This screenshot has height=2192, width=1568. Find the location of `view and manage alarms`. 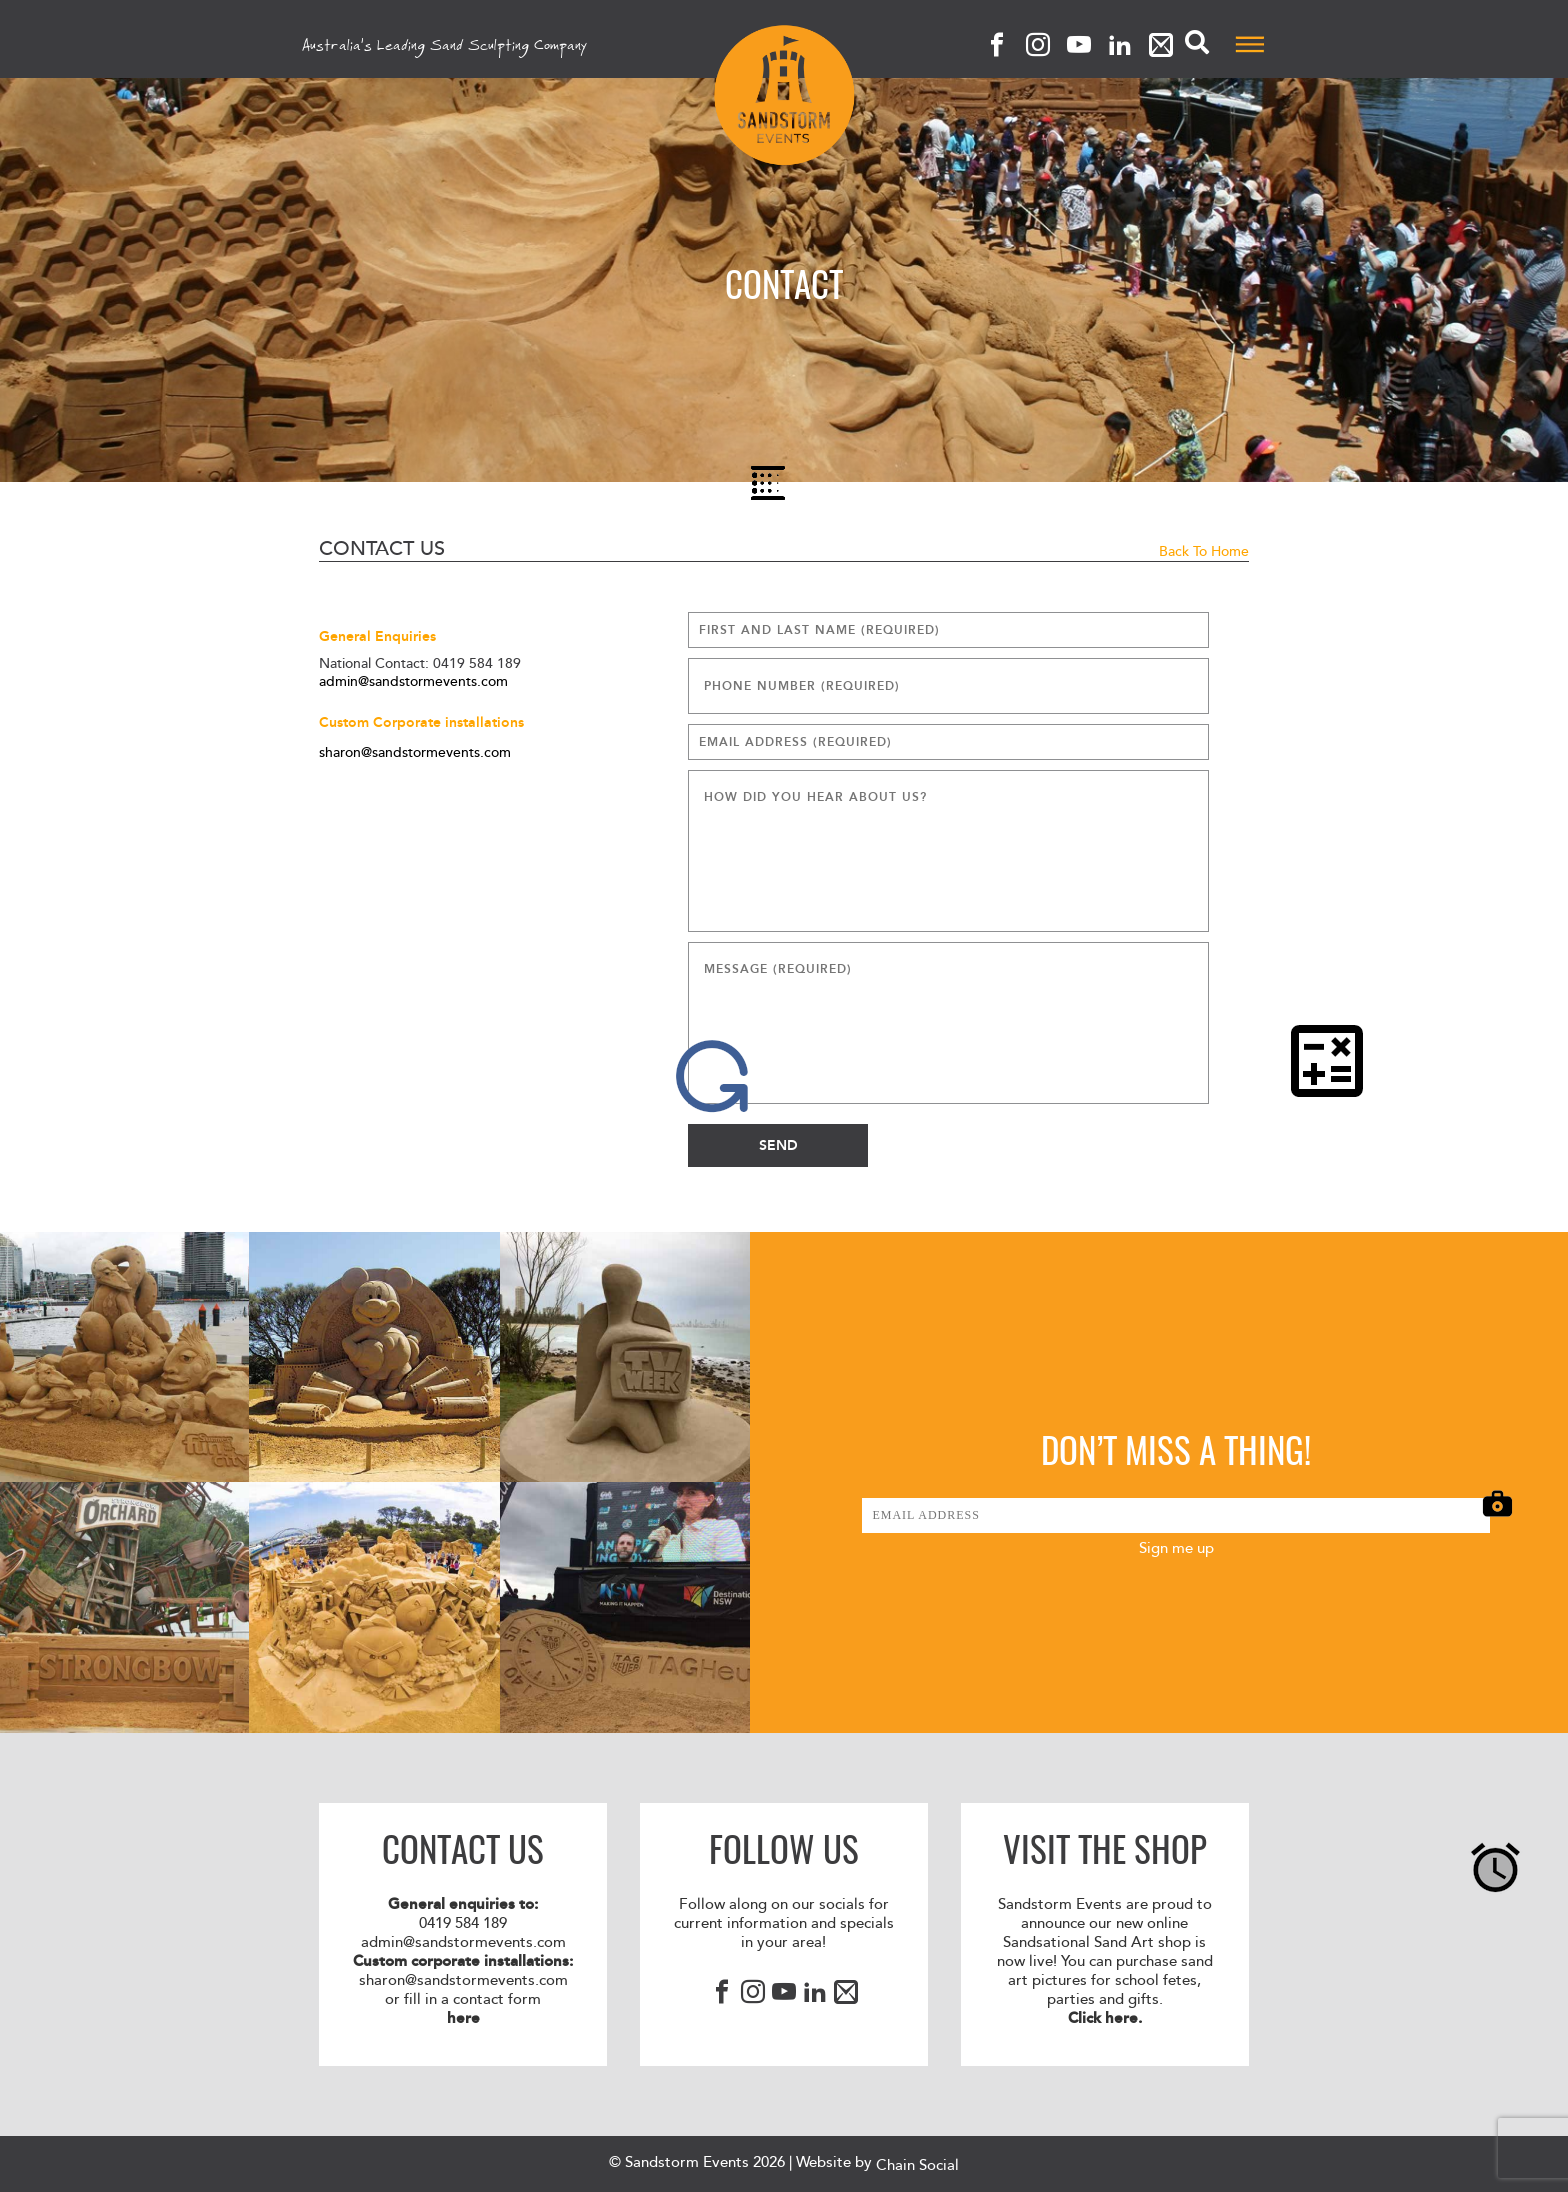

view and manage alarms is located at coordinates (1495, 1867).